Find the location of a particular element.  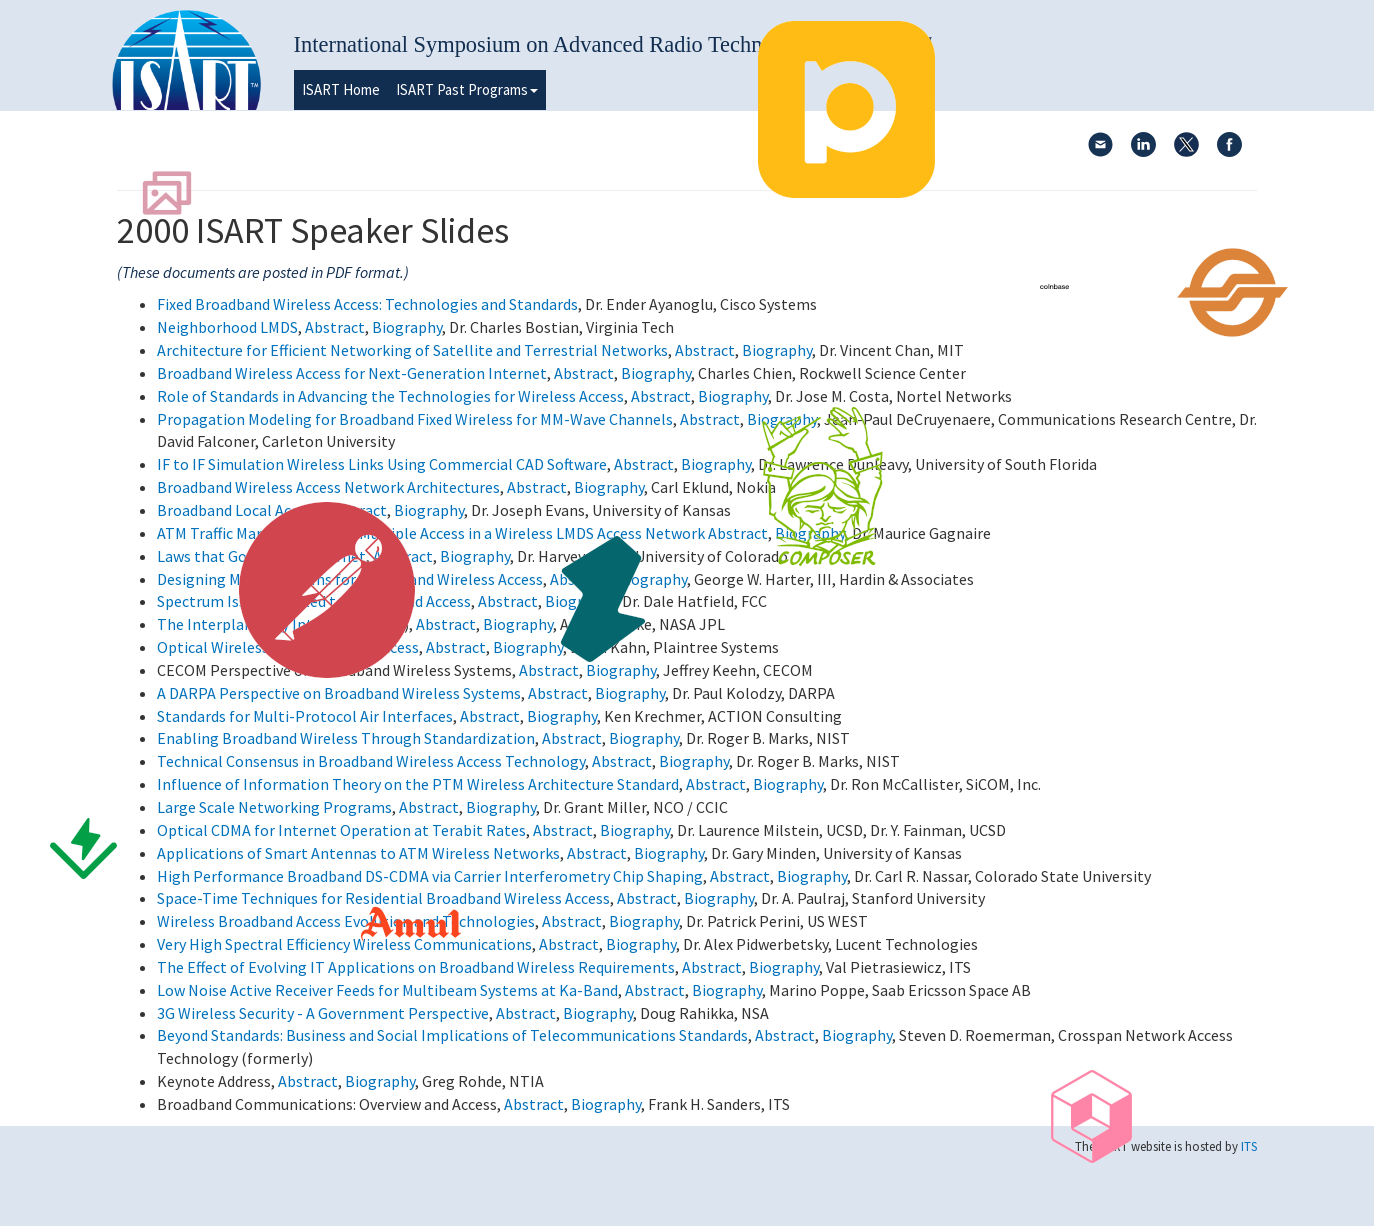

Amul brand logo is located at coordinates (411, 924).